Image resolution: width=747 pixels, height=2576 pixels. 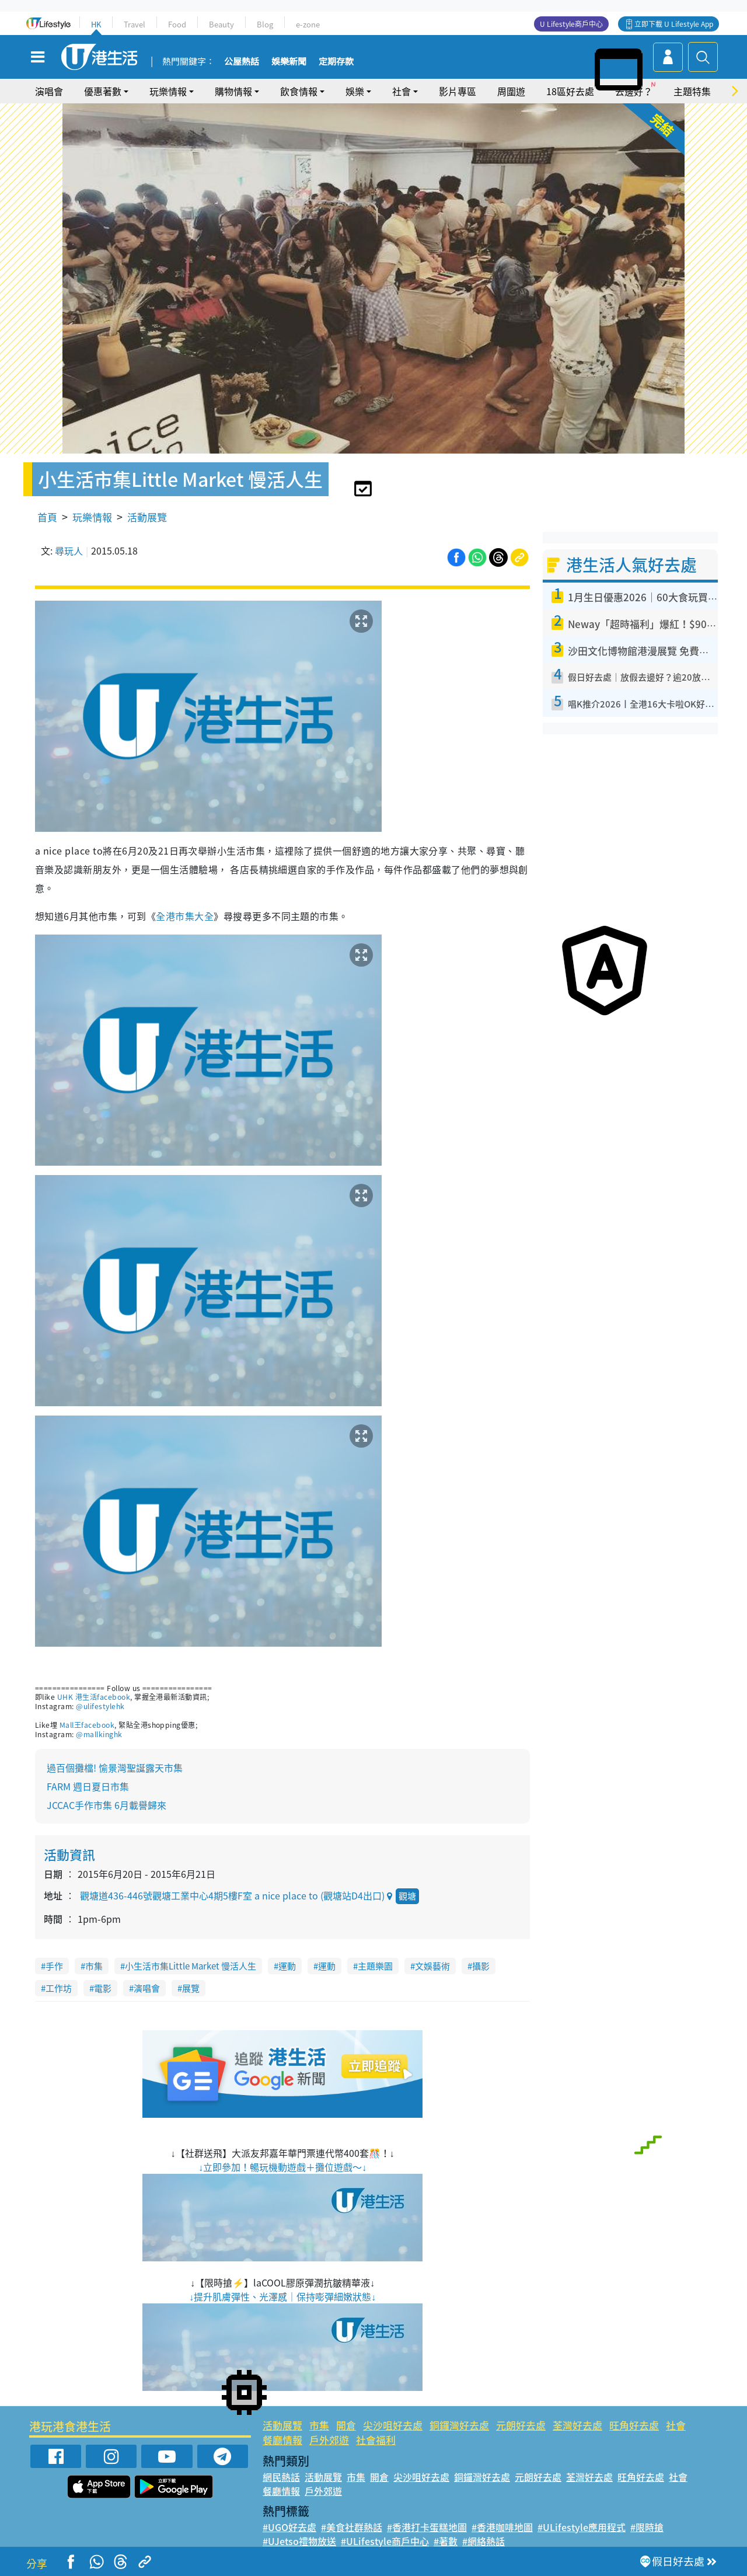 What do you see at coordinates (244, 2392) in the screenshot?
I see `view device memory or RAM usage` at bounding box center [244, 2392].